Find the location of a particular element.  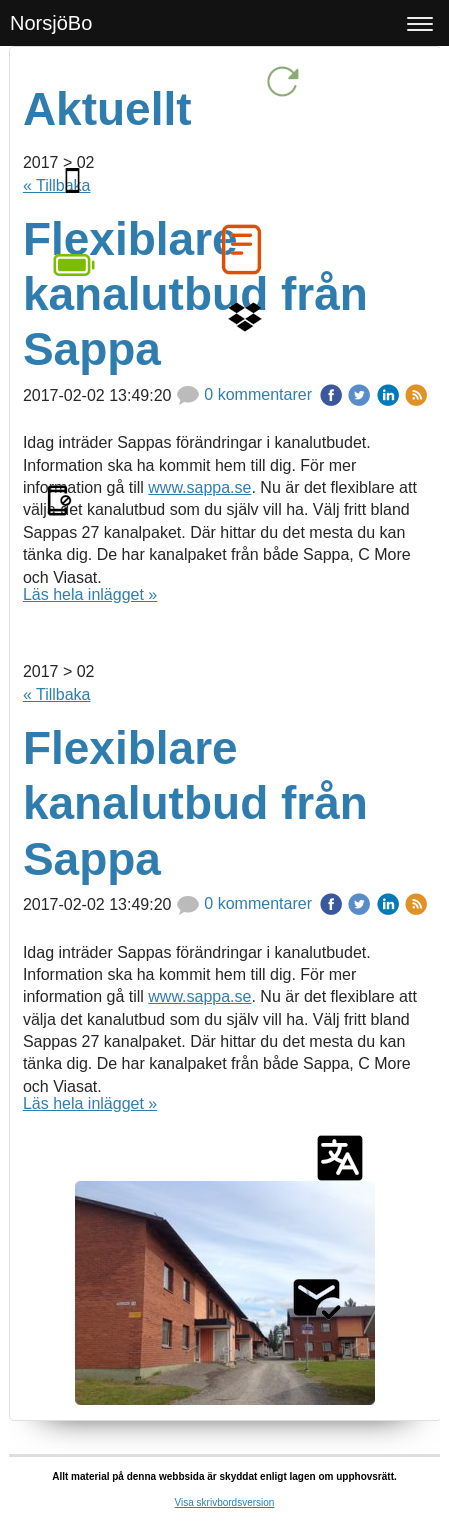

block or restrict an app is located at coordinates (57, 500).